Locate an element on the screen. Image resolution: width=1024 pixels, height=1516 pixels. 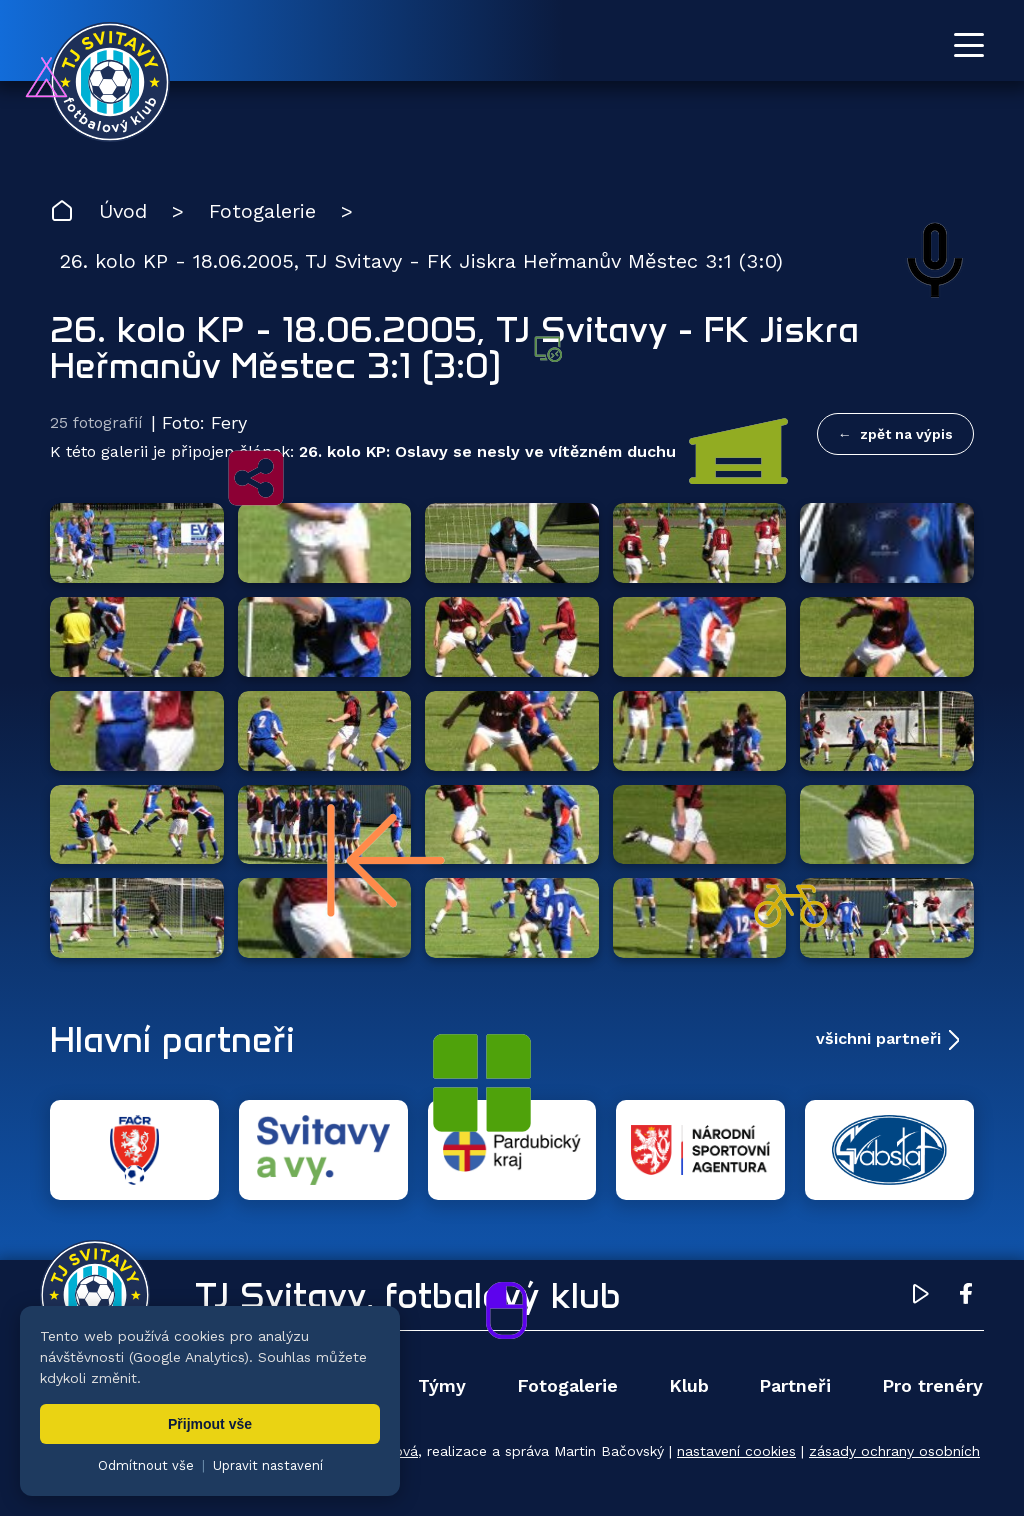
view items in grid layout is located at coordinates (482, 1083).